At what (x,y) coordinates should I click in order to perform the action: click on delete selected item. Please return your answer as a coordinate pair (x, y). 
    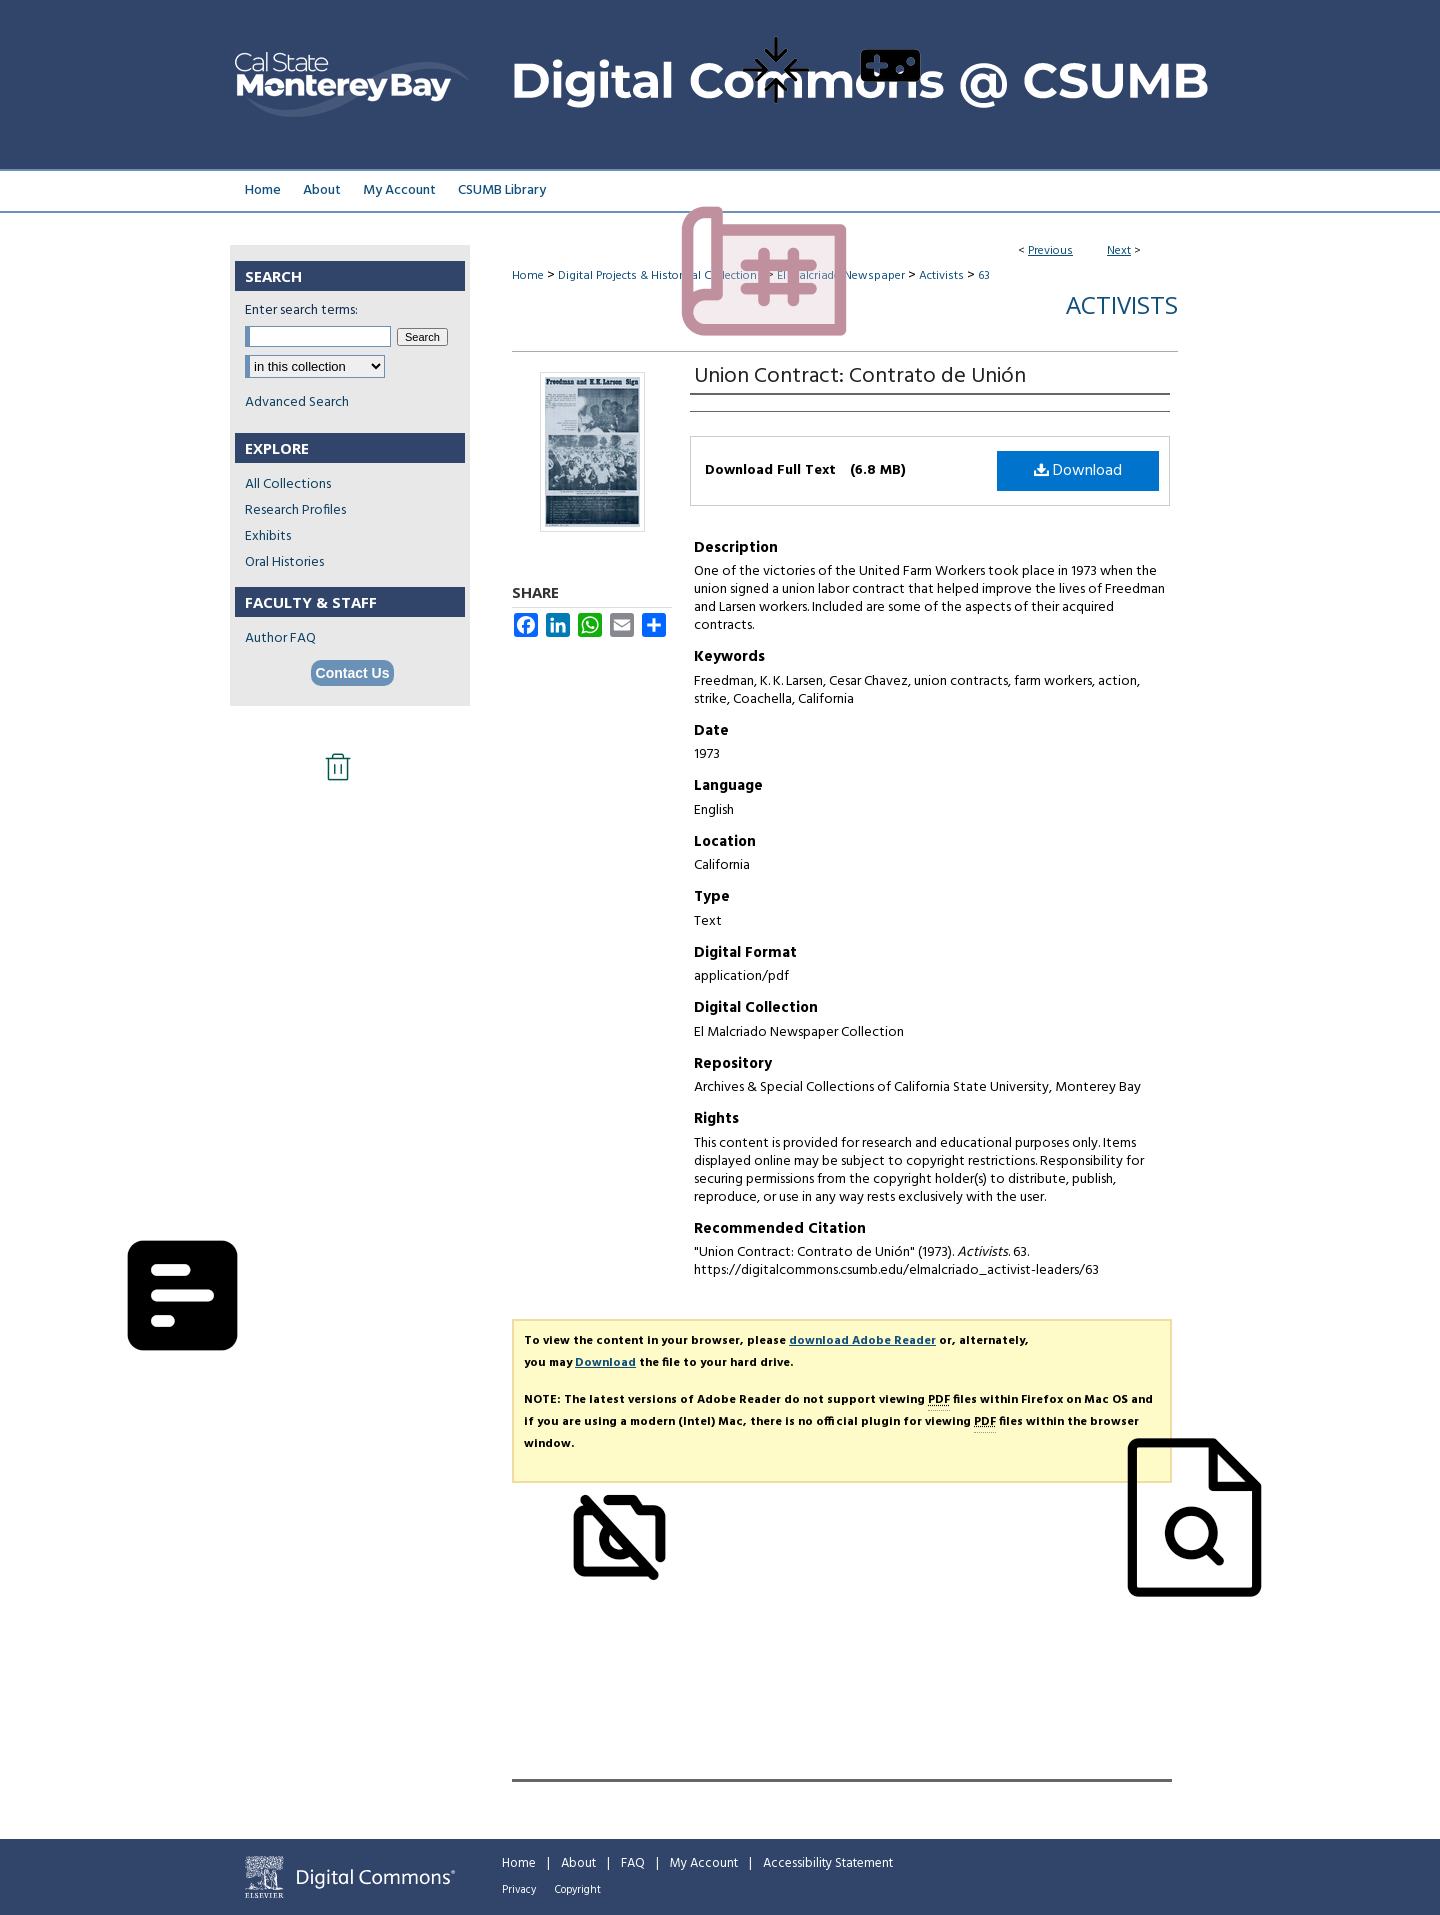
    Looking at the image, I should click on (338, 768).